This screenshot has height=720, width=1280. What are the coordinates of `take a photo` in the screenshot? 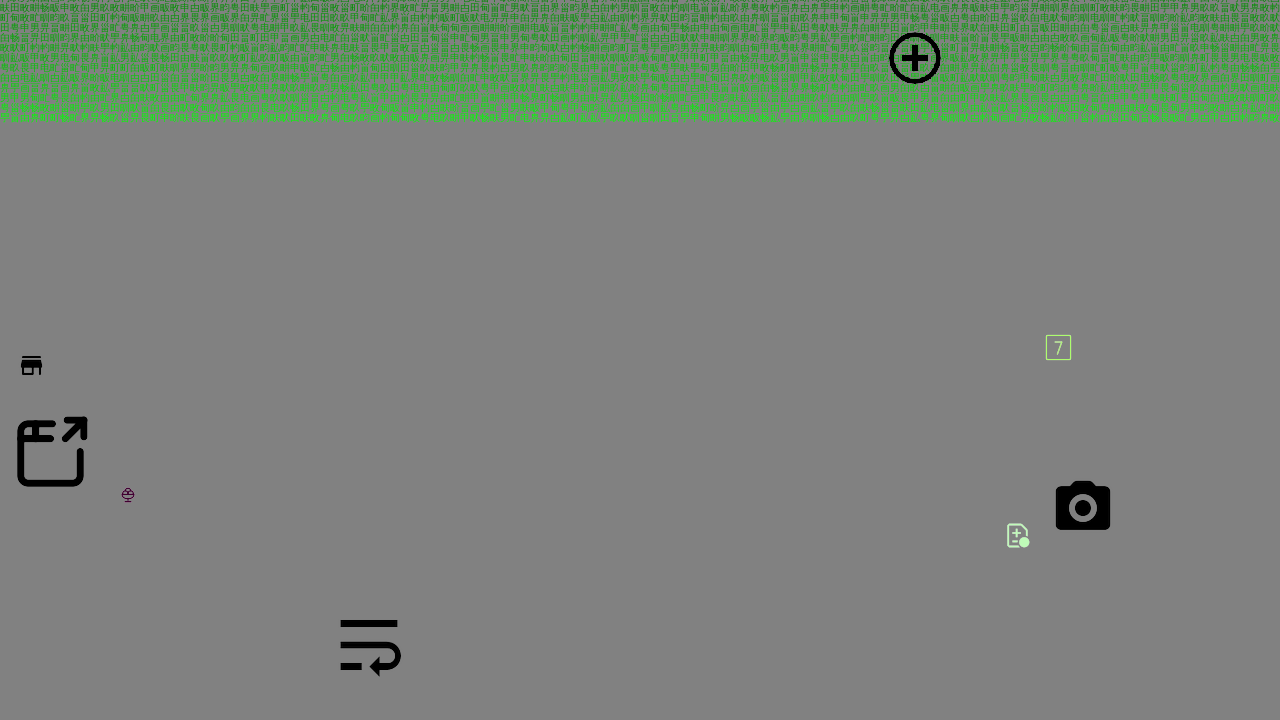 It's located at (1083, 508).